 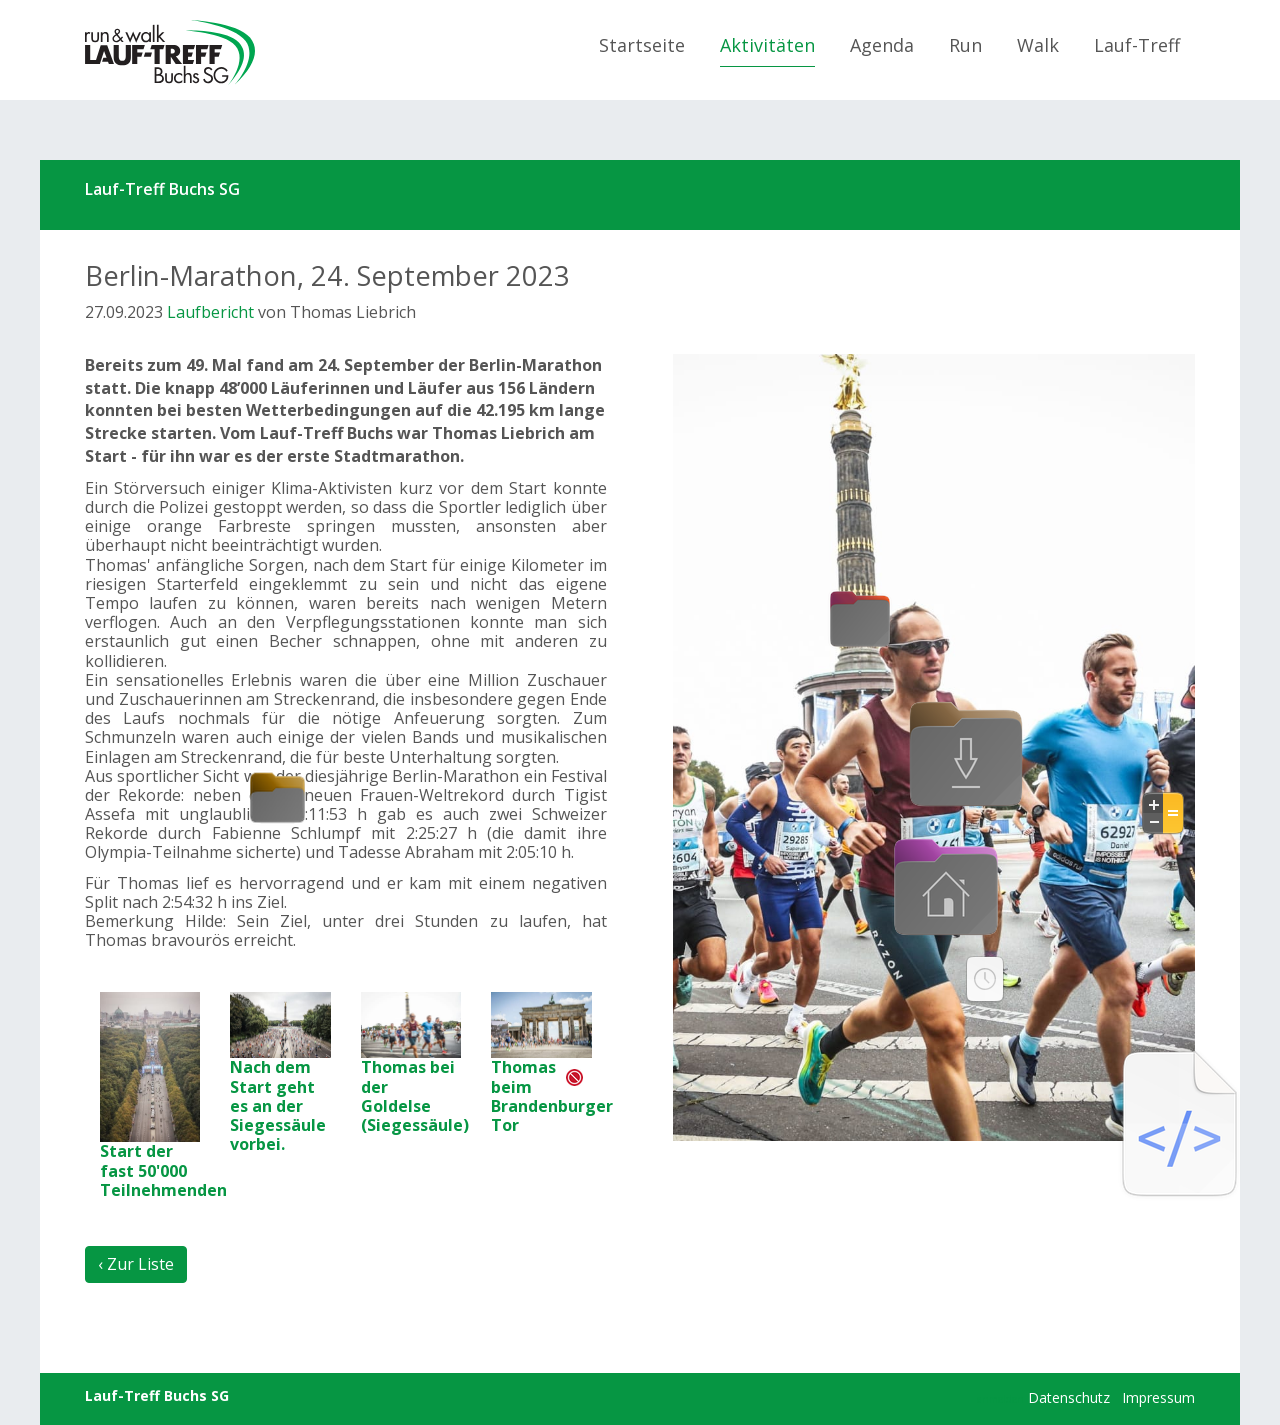 I want to click on open the calculator app, so click(x=1163, y=813).